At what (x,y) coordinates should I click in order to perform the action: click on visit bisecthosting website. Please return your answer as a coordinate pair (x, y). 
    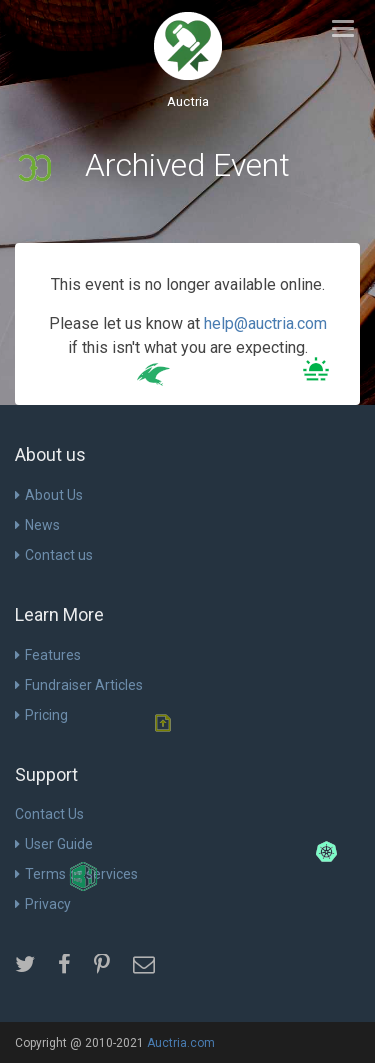
    Looking at the image, I should click on (83, 876).